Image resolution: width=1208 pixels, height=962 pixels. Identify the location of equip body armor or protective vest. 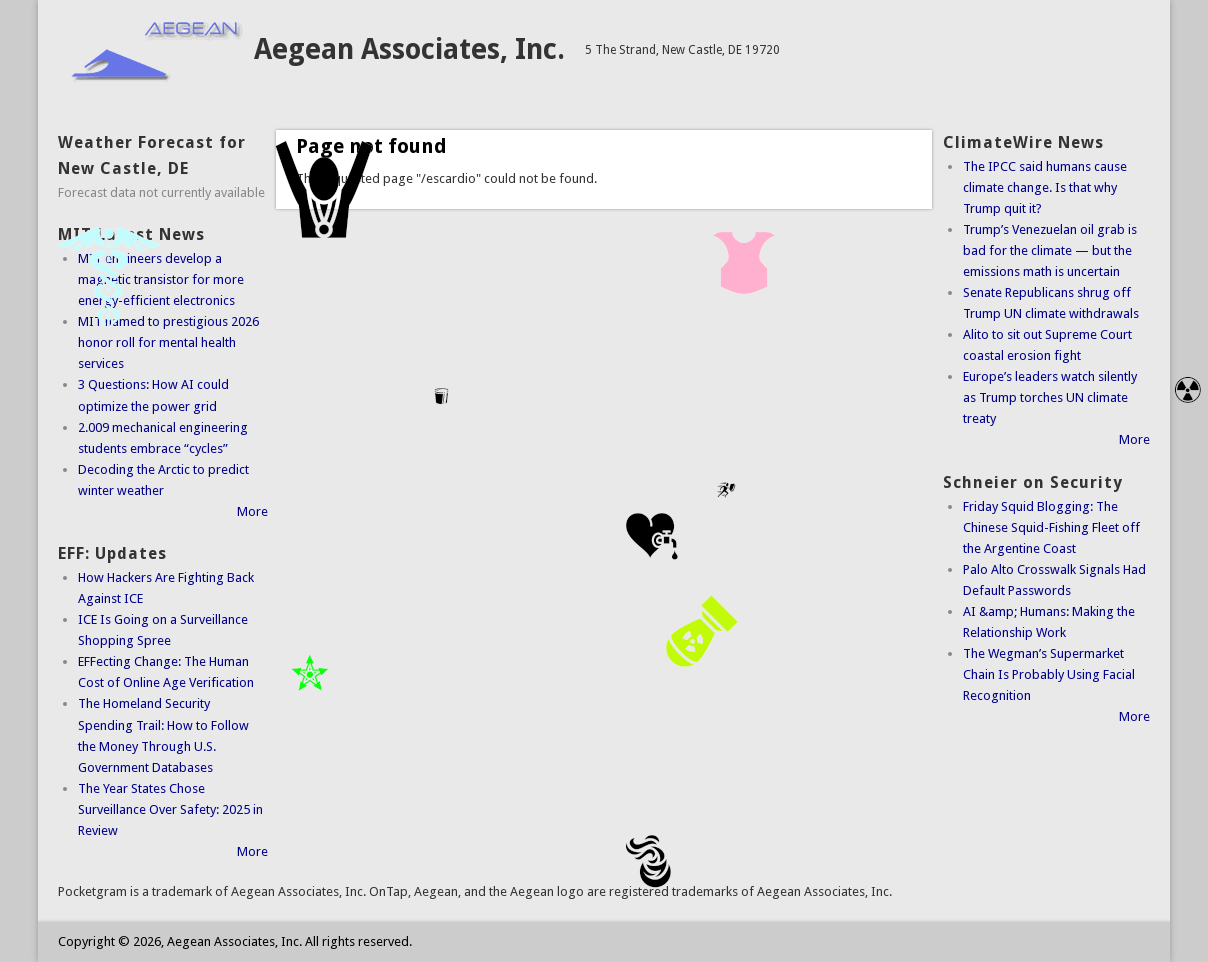
(744, 263).